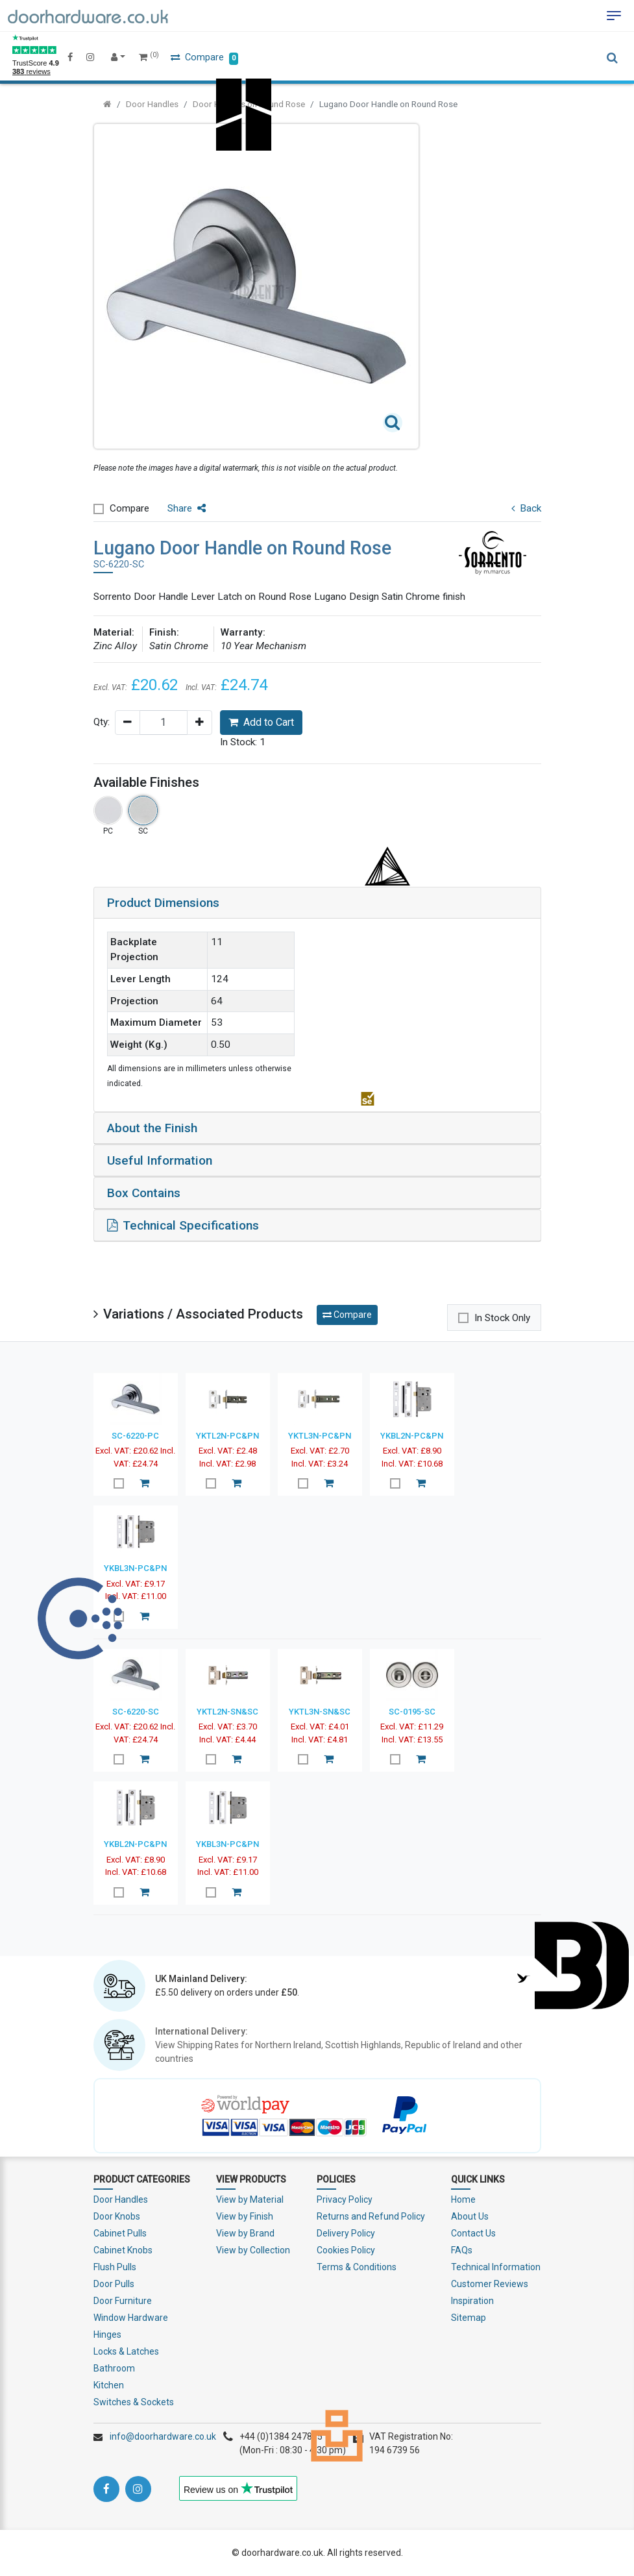 The height and width of the screenshot is (2576, 634). I want to click on unsplash logo - access free stock photos, so click(337, 2436).